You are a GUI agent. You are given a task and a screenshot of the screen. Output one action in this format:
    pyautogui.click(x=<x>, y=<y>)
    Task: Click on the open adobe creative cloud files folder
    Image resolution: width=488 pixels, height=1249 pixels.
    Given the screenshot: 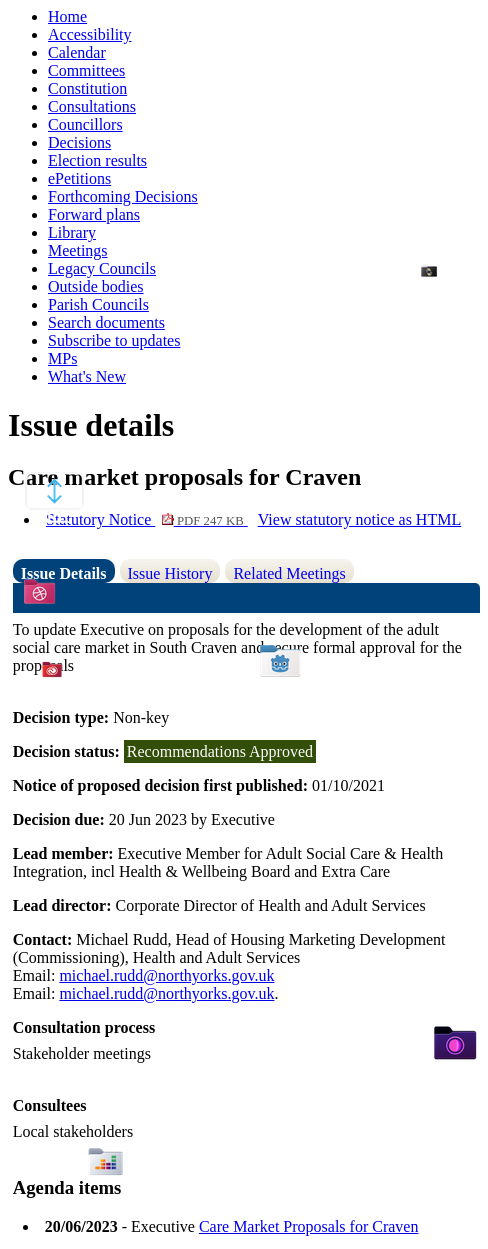 What is the action you would take?
    pyautogui.click(x=52, y=670)
    